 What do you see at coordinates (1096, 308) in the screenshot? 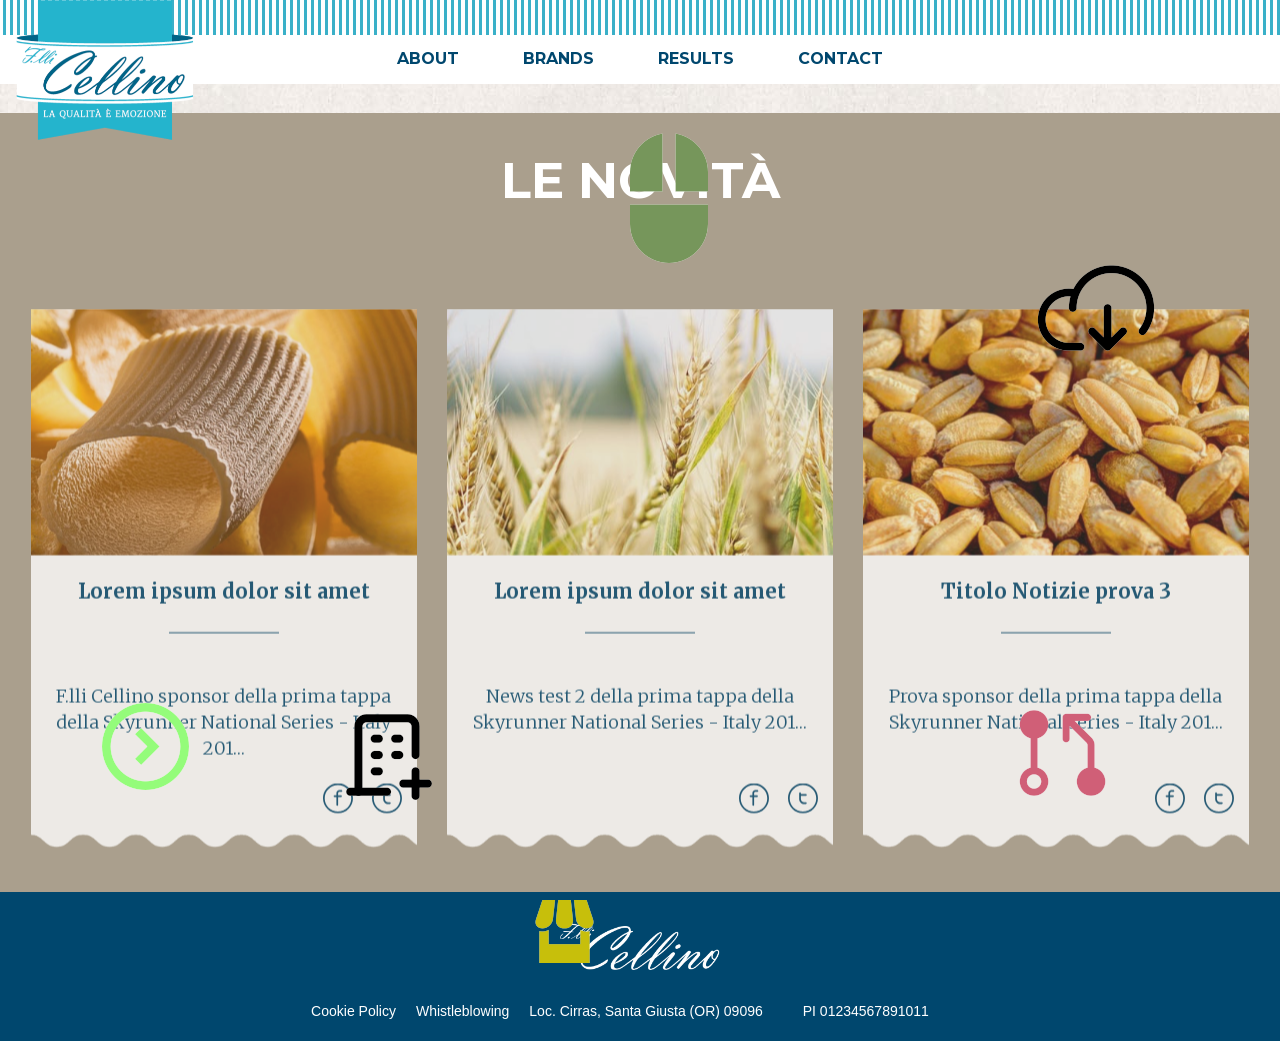
I see `download from cloud storage` at bounding box center [1096, 308].